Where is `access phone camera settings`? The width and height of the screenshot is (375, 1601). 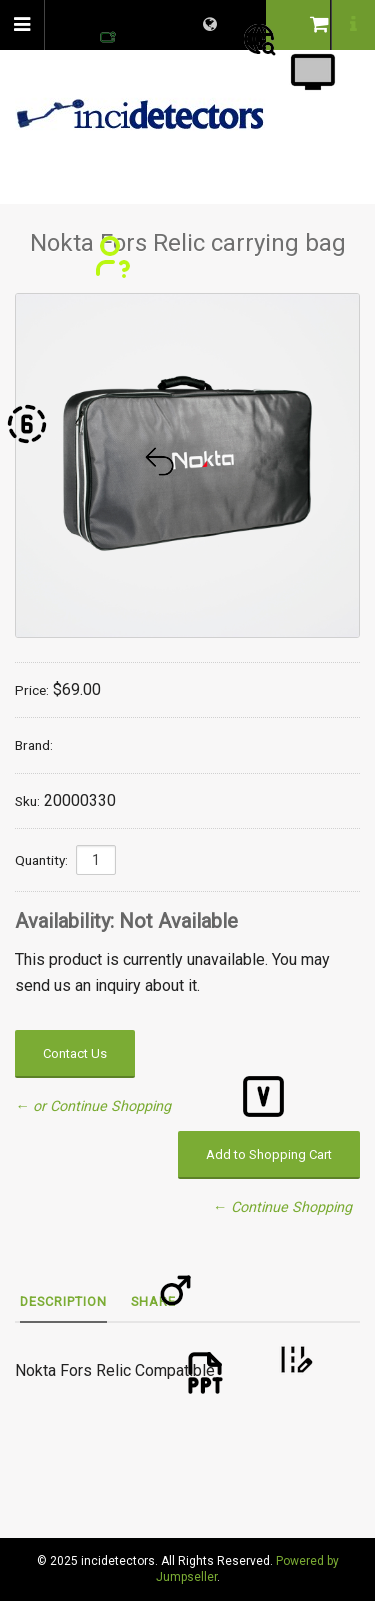 access phone camera settings is located at coordinates (108, 37).